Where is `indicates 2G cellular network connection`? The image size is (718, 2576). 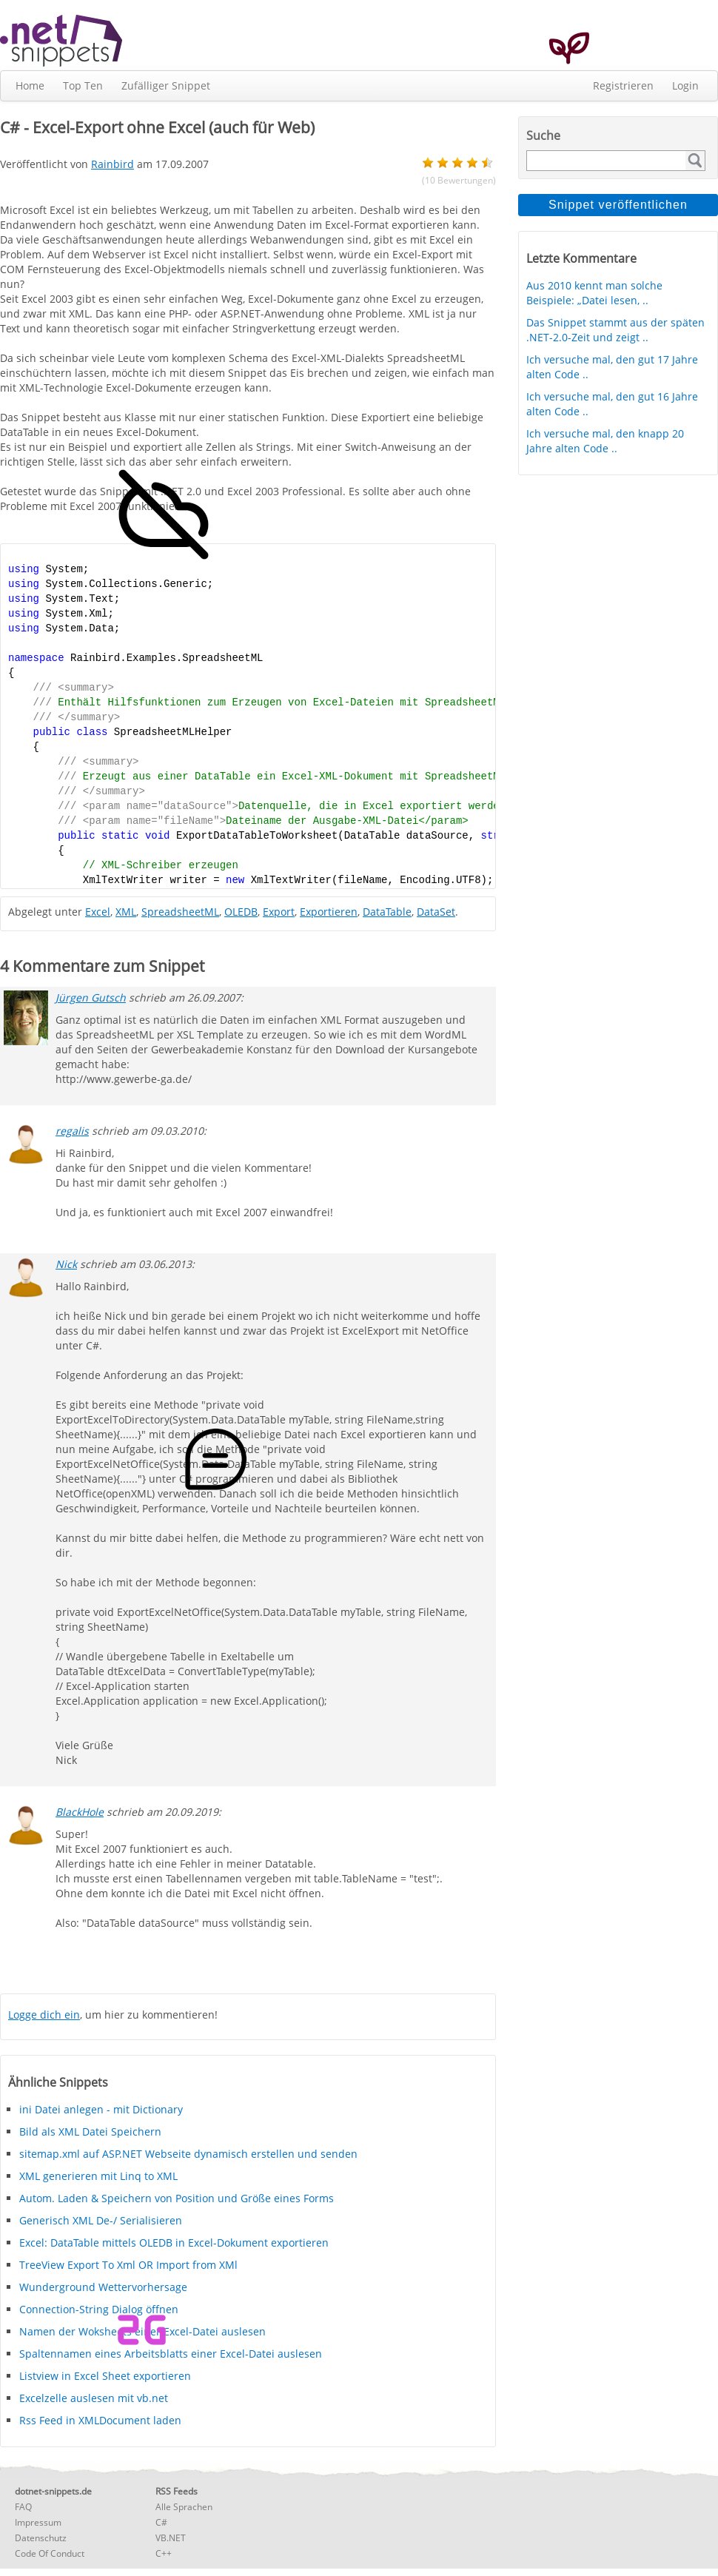
indicates 2G cellular network connection is located at coordinates (141, 2330).